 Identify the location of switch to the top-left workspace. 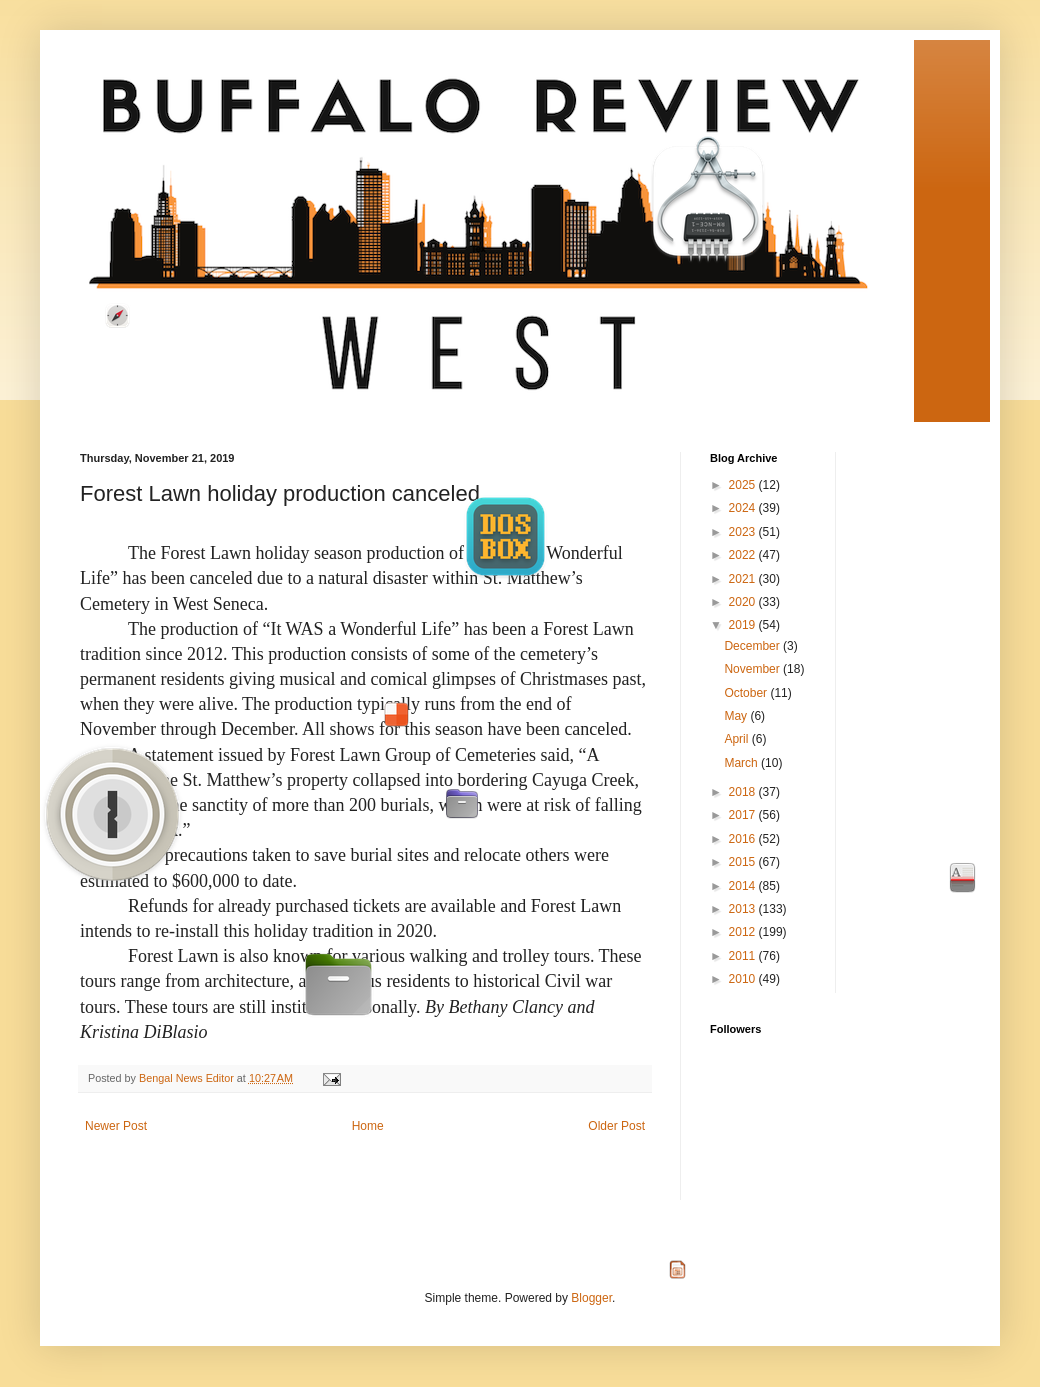
(396, 714).